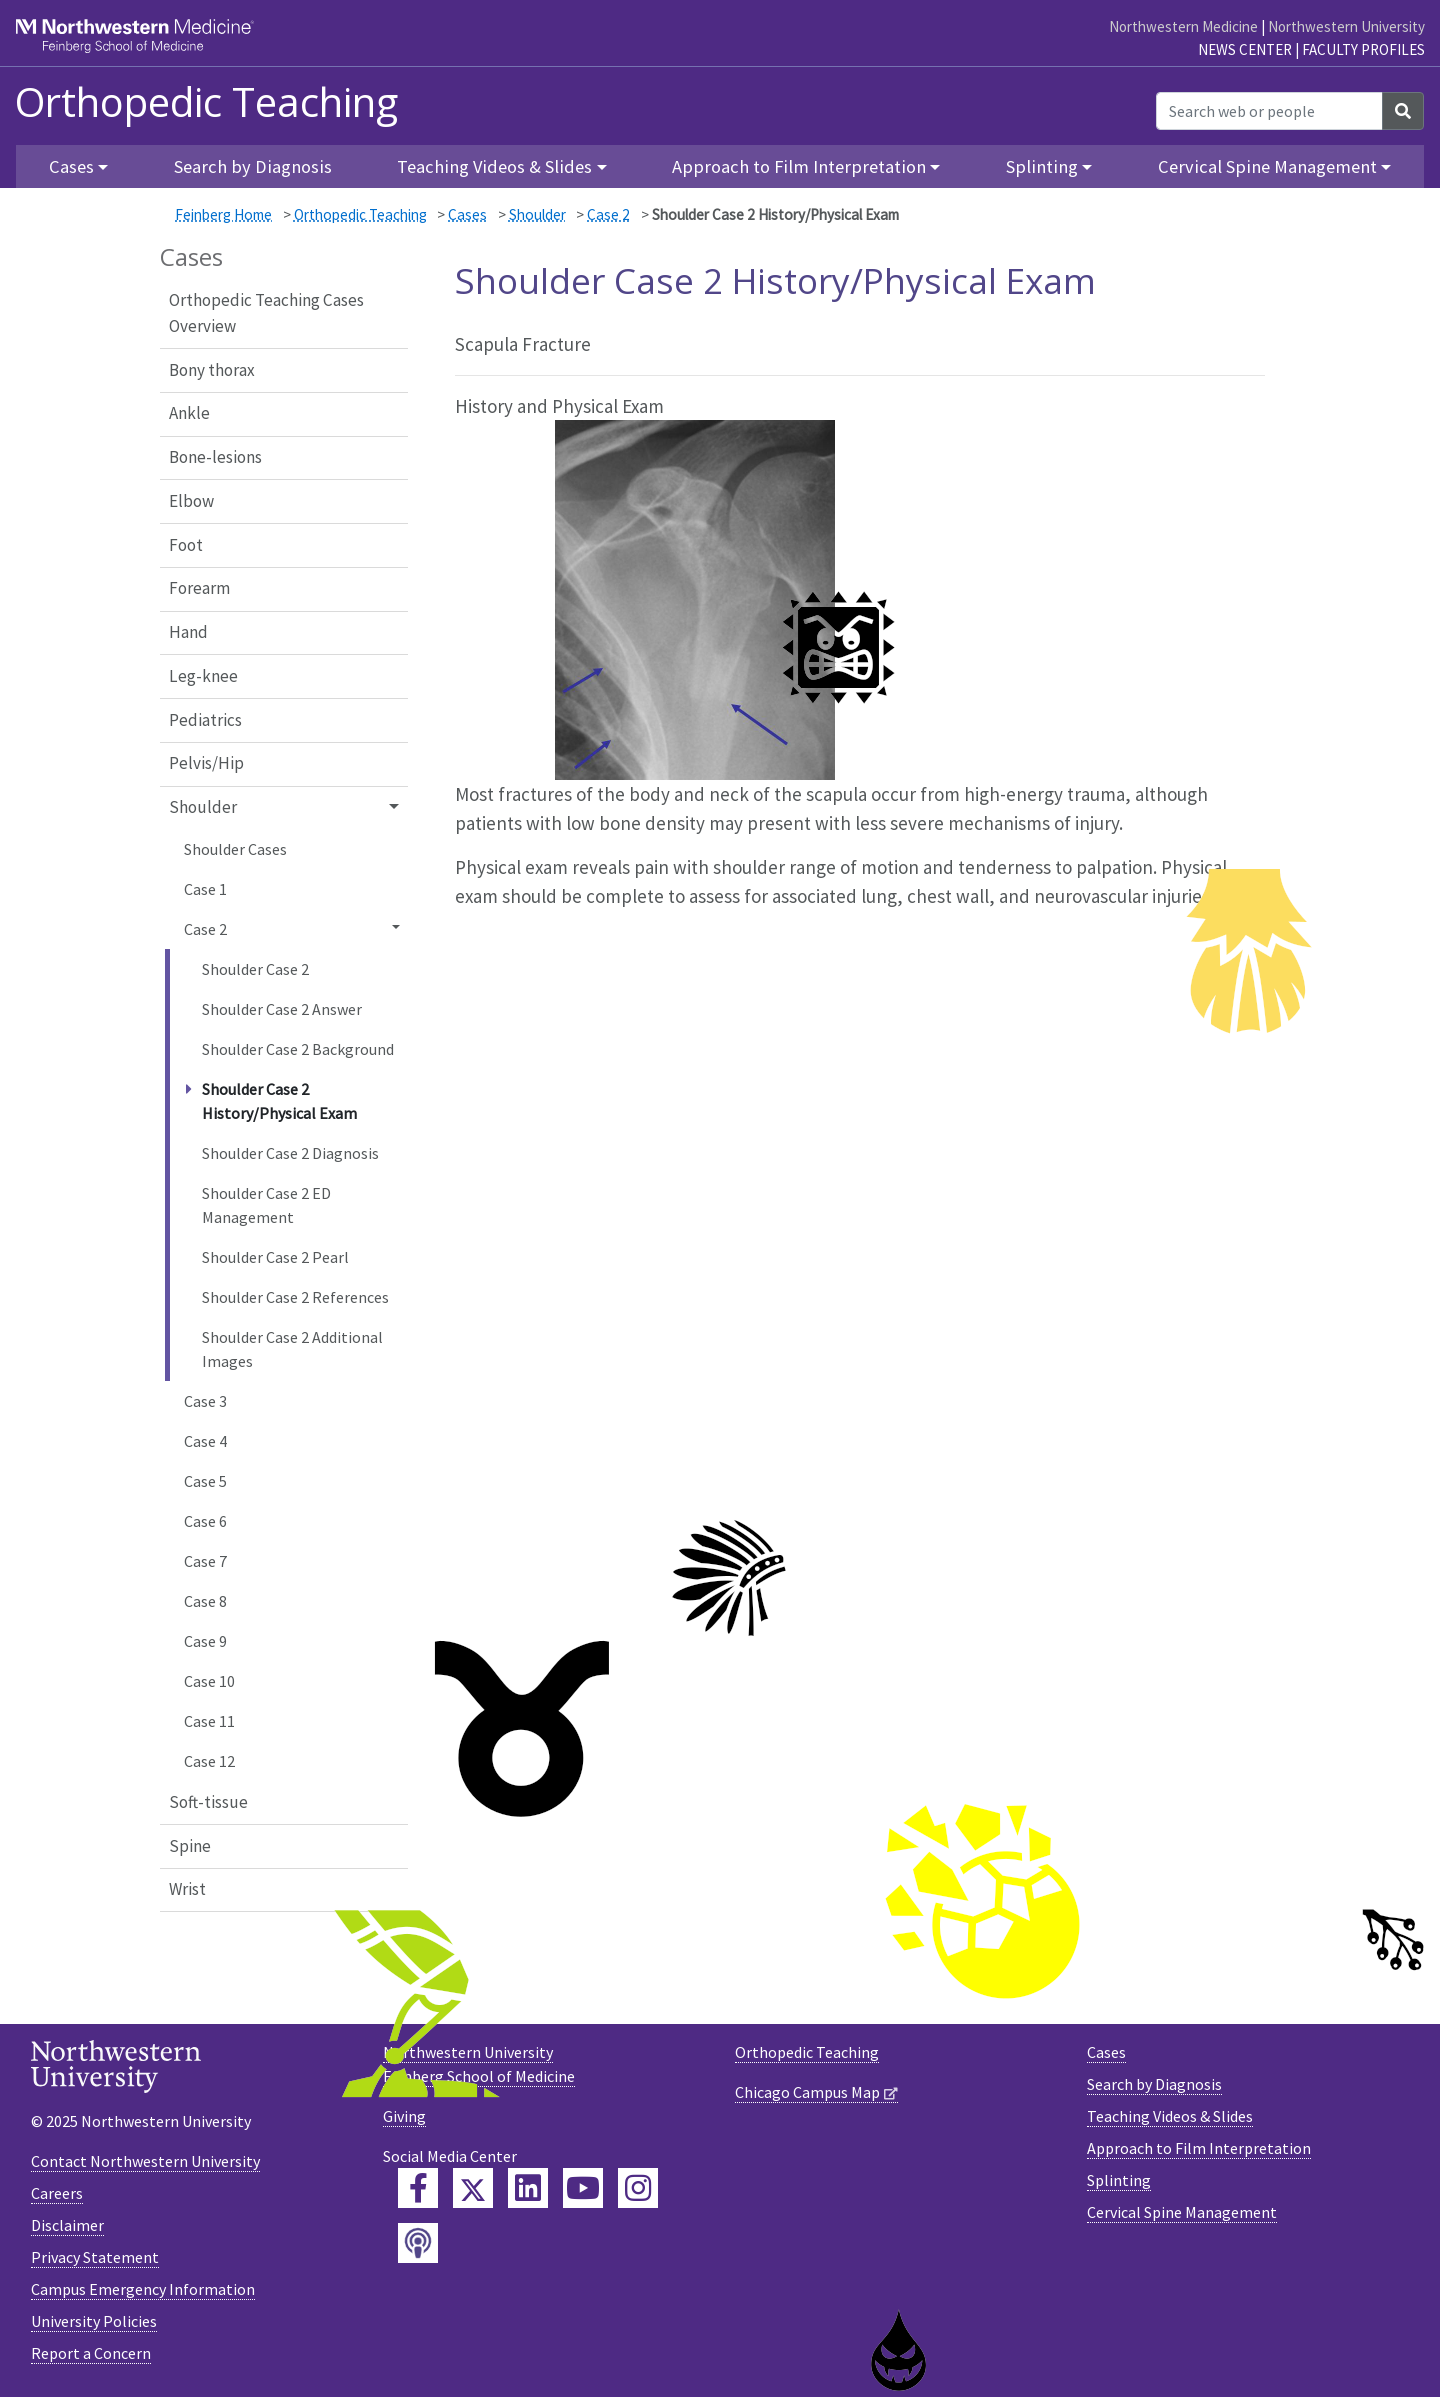  Describe the element at coordinates (522, 1729) in the screenshot. I see `taurus zodiac sign indicator` at that location.